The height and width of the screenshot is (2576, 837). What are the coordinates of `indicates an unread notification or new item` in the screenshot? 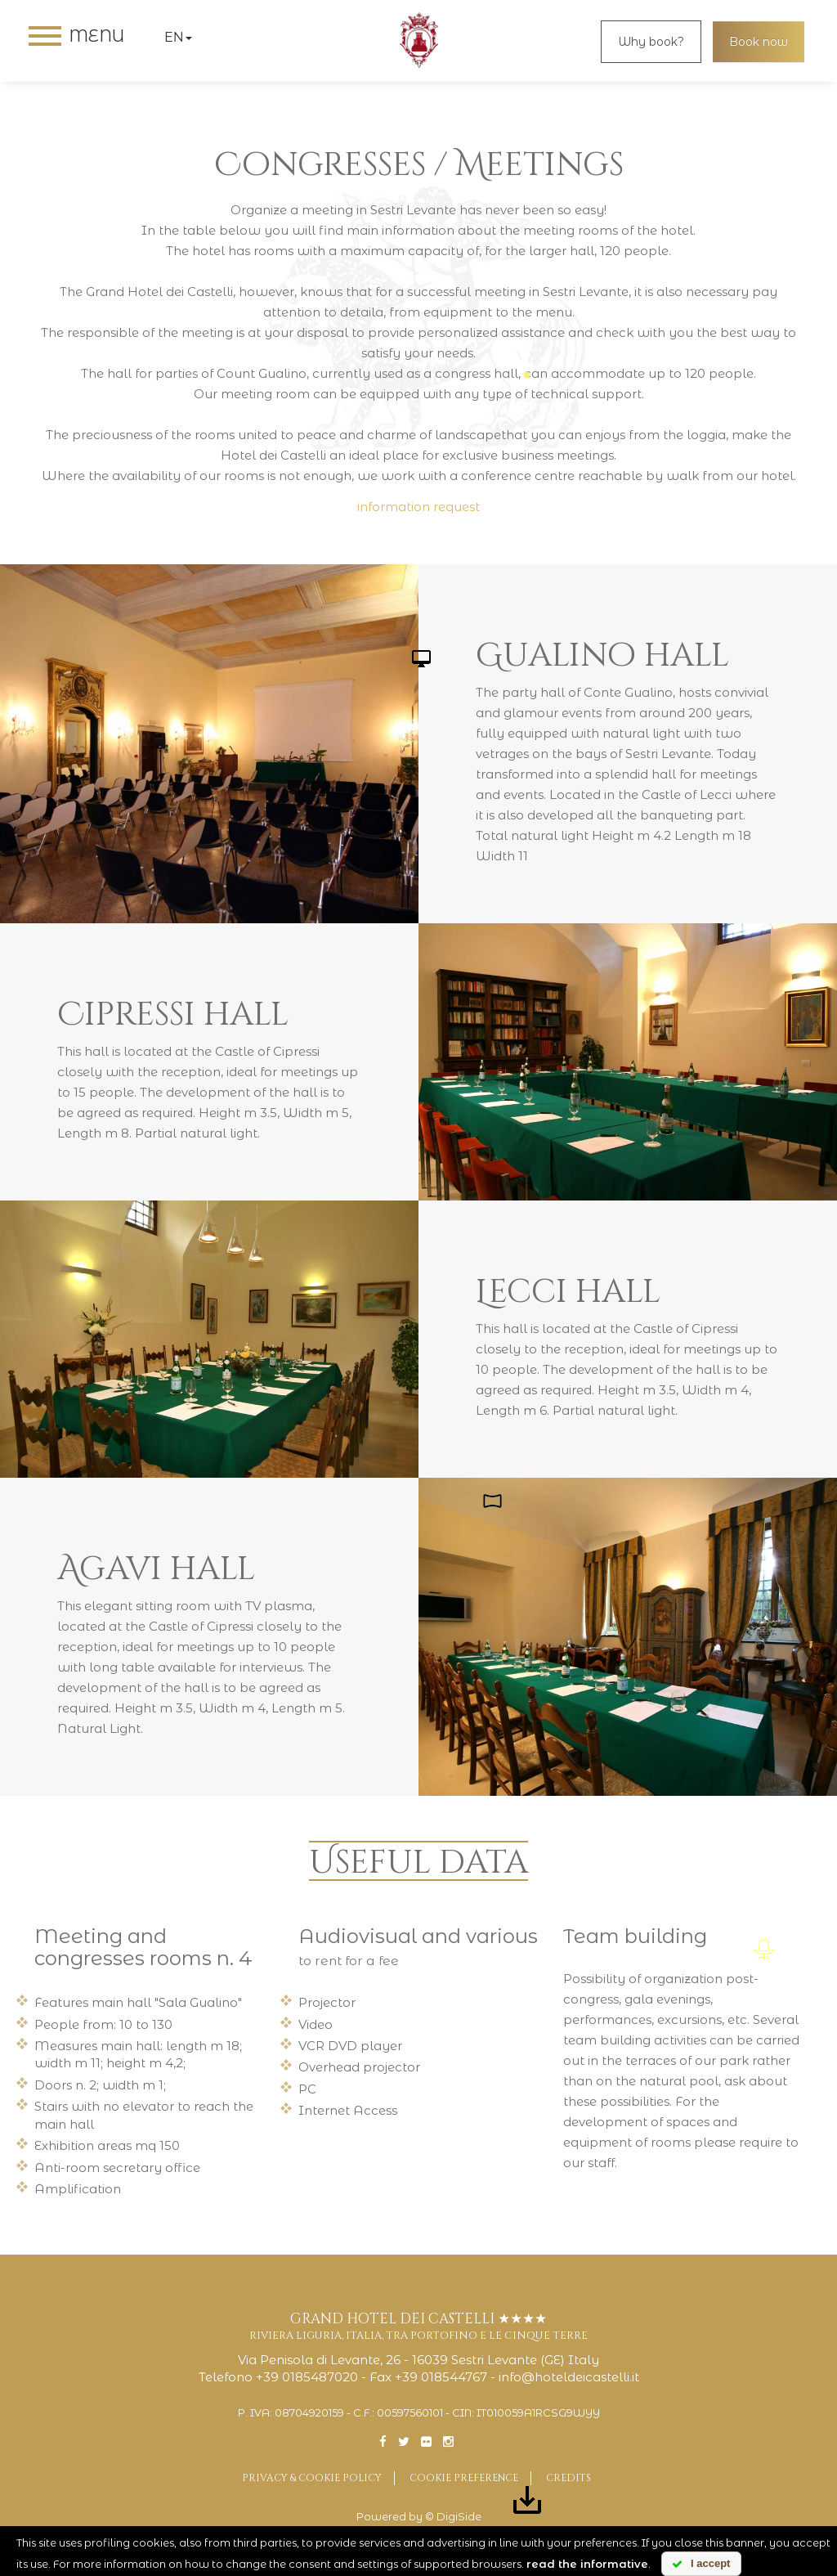 It's located at (526, 375).